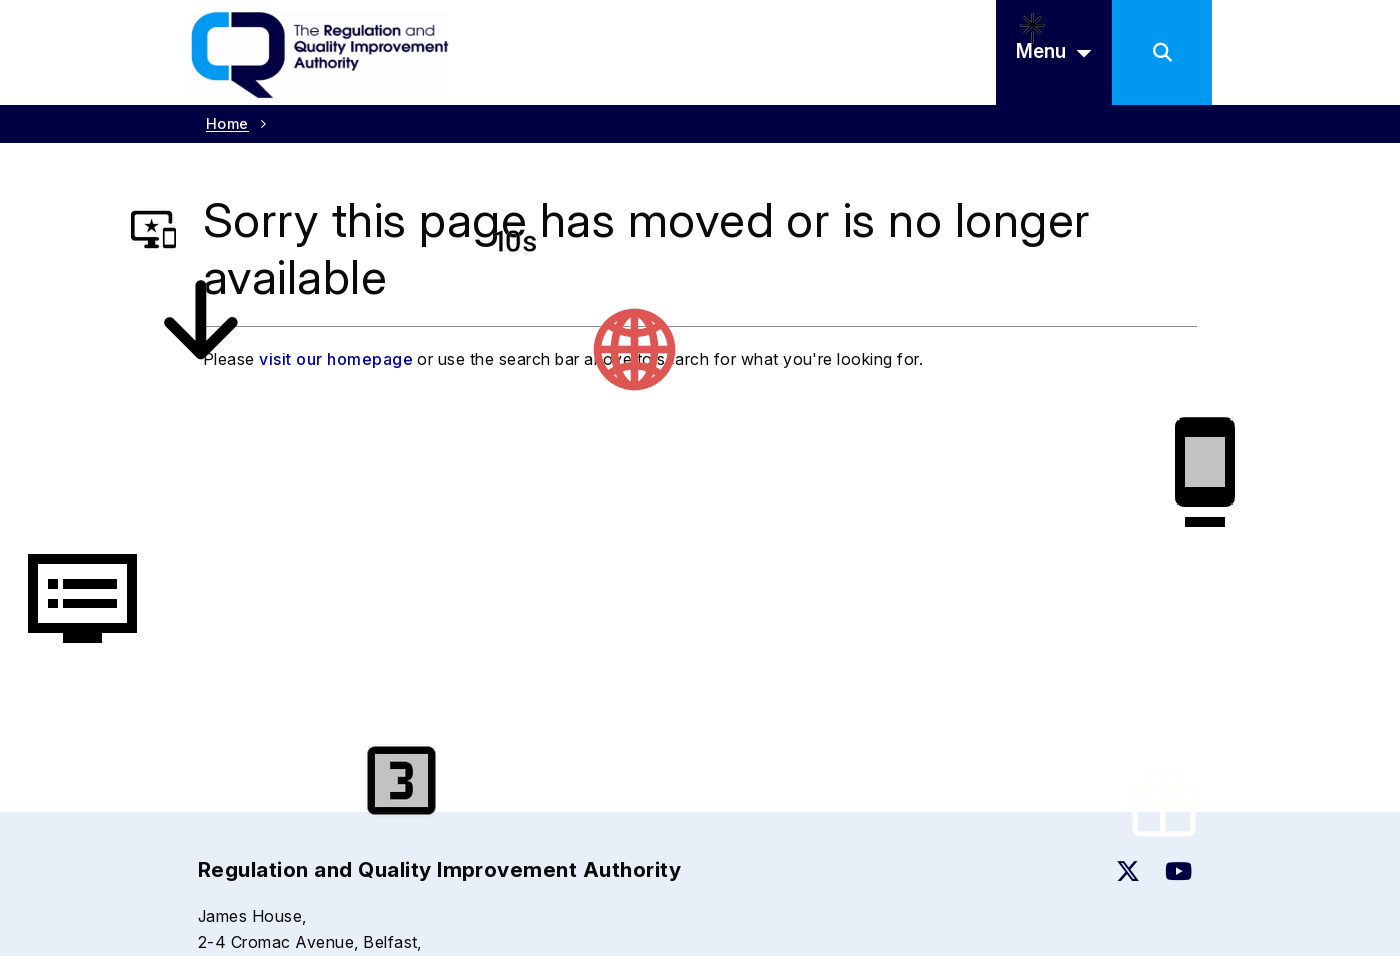 This screenshot has height=956, width=1400. I want to click on switch to global or worldwide view, so click(634, 349).